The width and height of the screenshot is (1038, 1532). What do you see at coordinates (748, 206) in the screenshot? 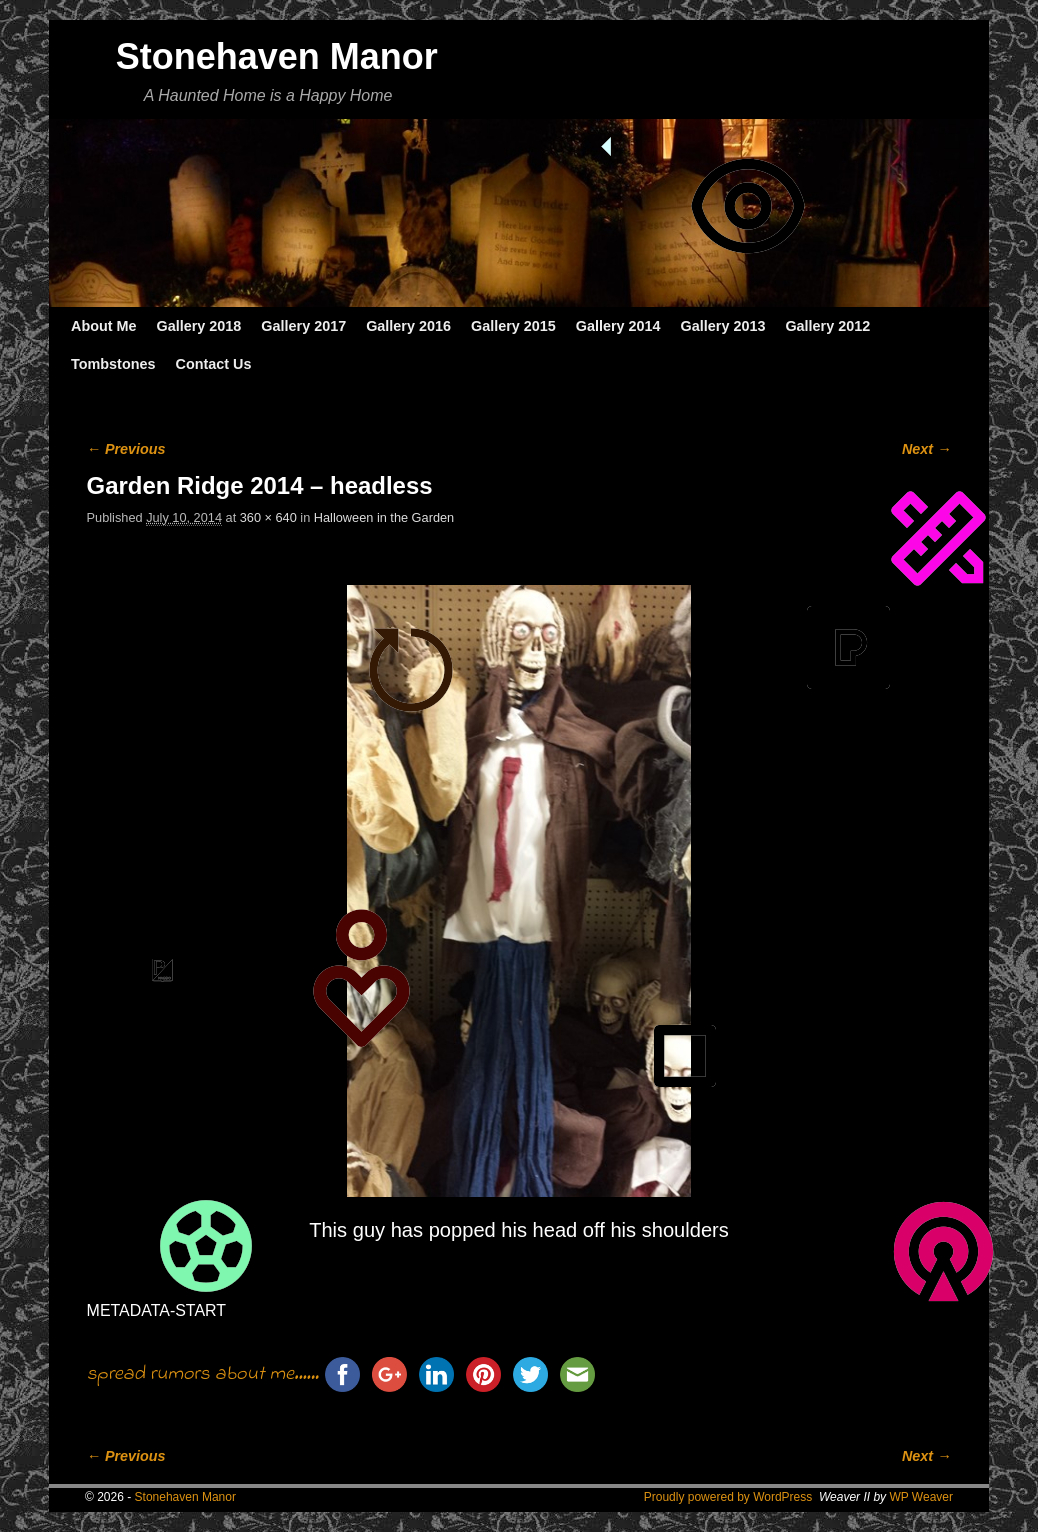
I see `view or preview content` at bounding box center [748, 206].